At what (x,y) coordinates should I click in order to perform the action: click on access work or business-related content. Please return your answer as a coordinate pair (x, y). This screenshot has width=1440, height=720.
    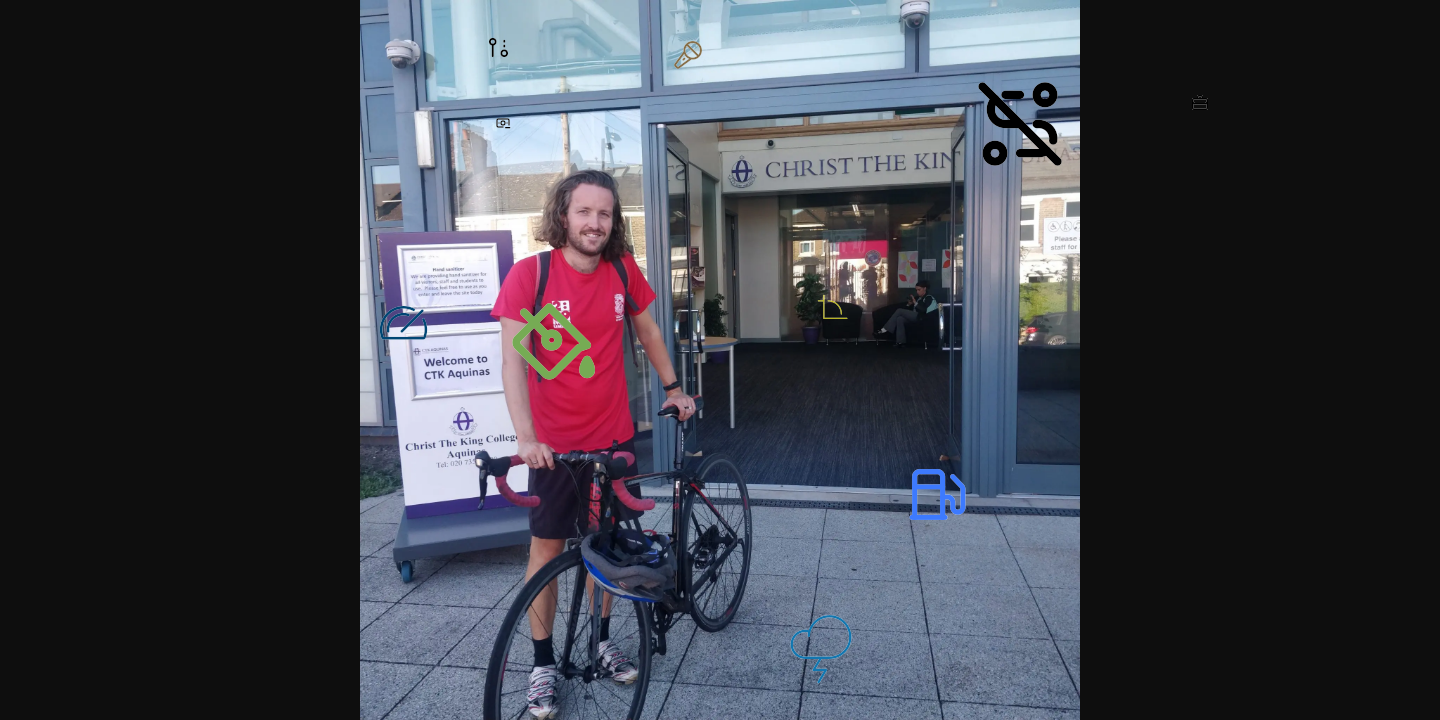
    Looking at the image, I should click on (1200, 103).